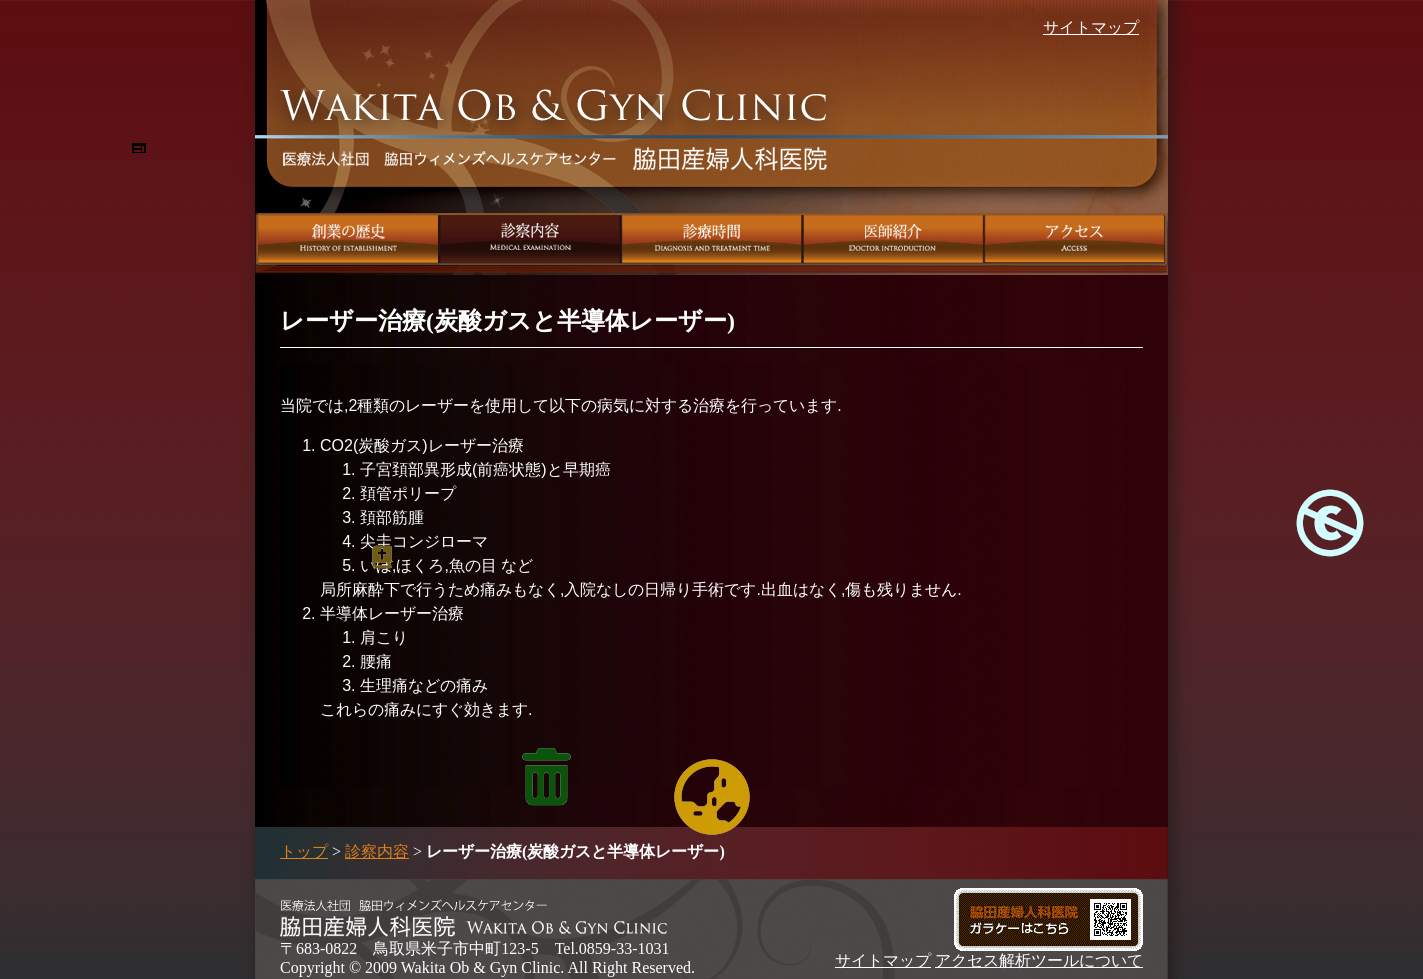  Describe the element at coordinates (546, 777) in the screenshot. I see `delete selected item` at that location.